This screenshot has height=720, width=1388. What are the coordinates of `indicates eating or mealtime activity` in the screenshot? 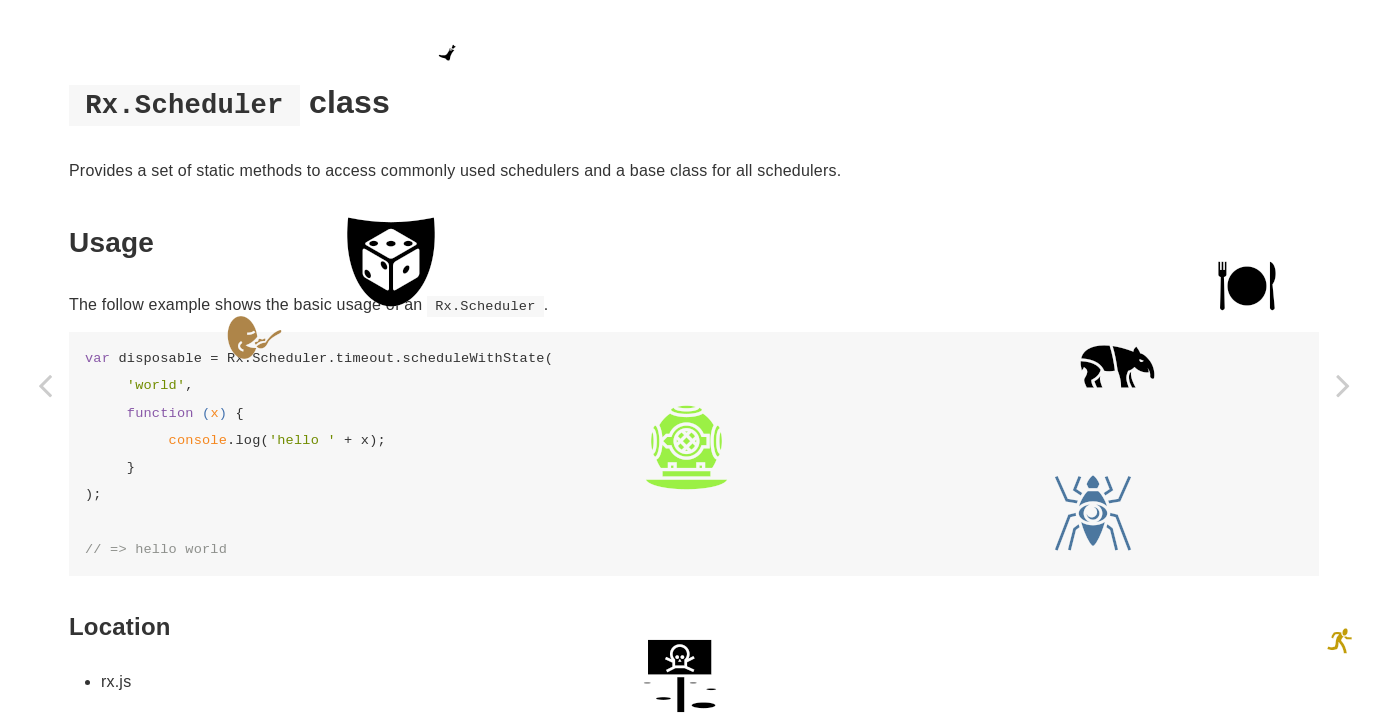 It's located at (254, 337).